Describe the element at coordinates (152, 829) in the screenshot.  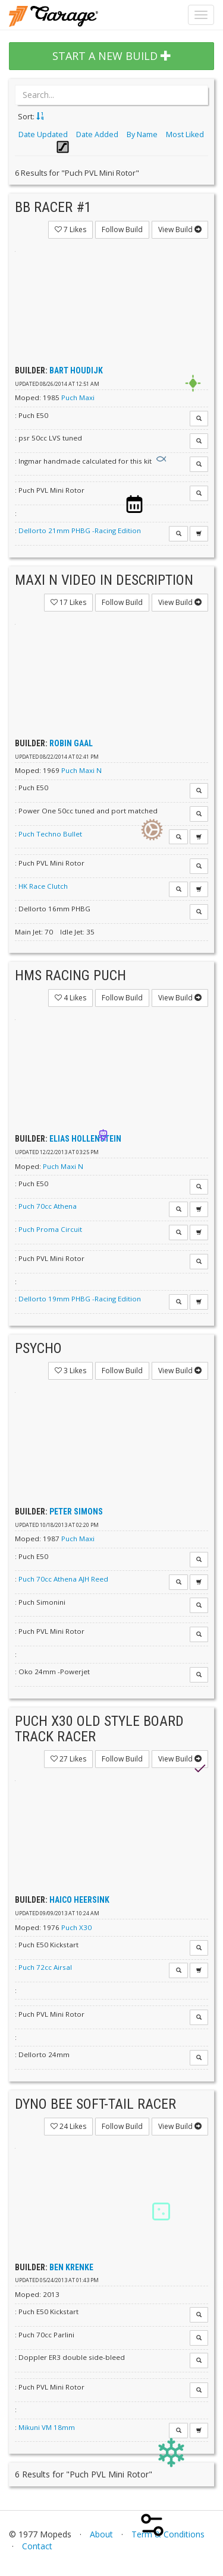
I see `access settings or preferences` at that location.